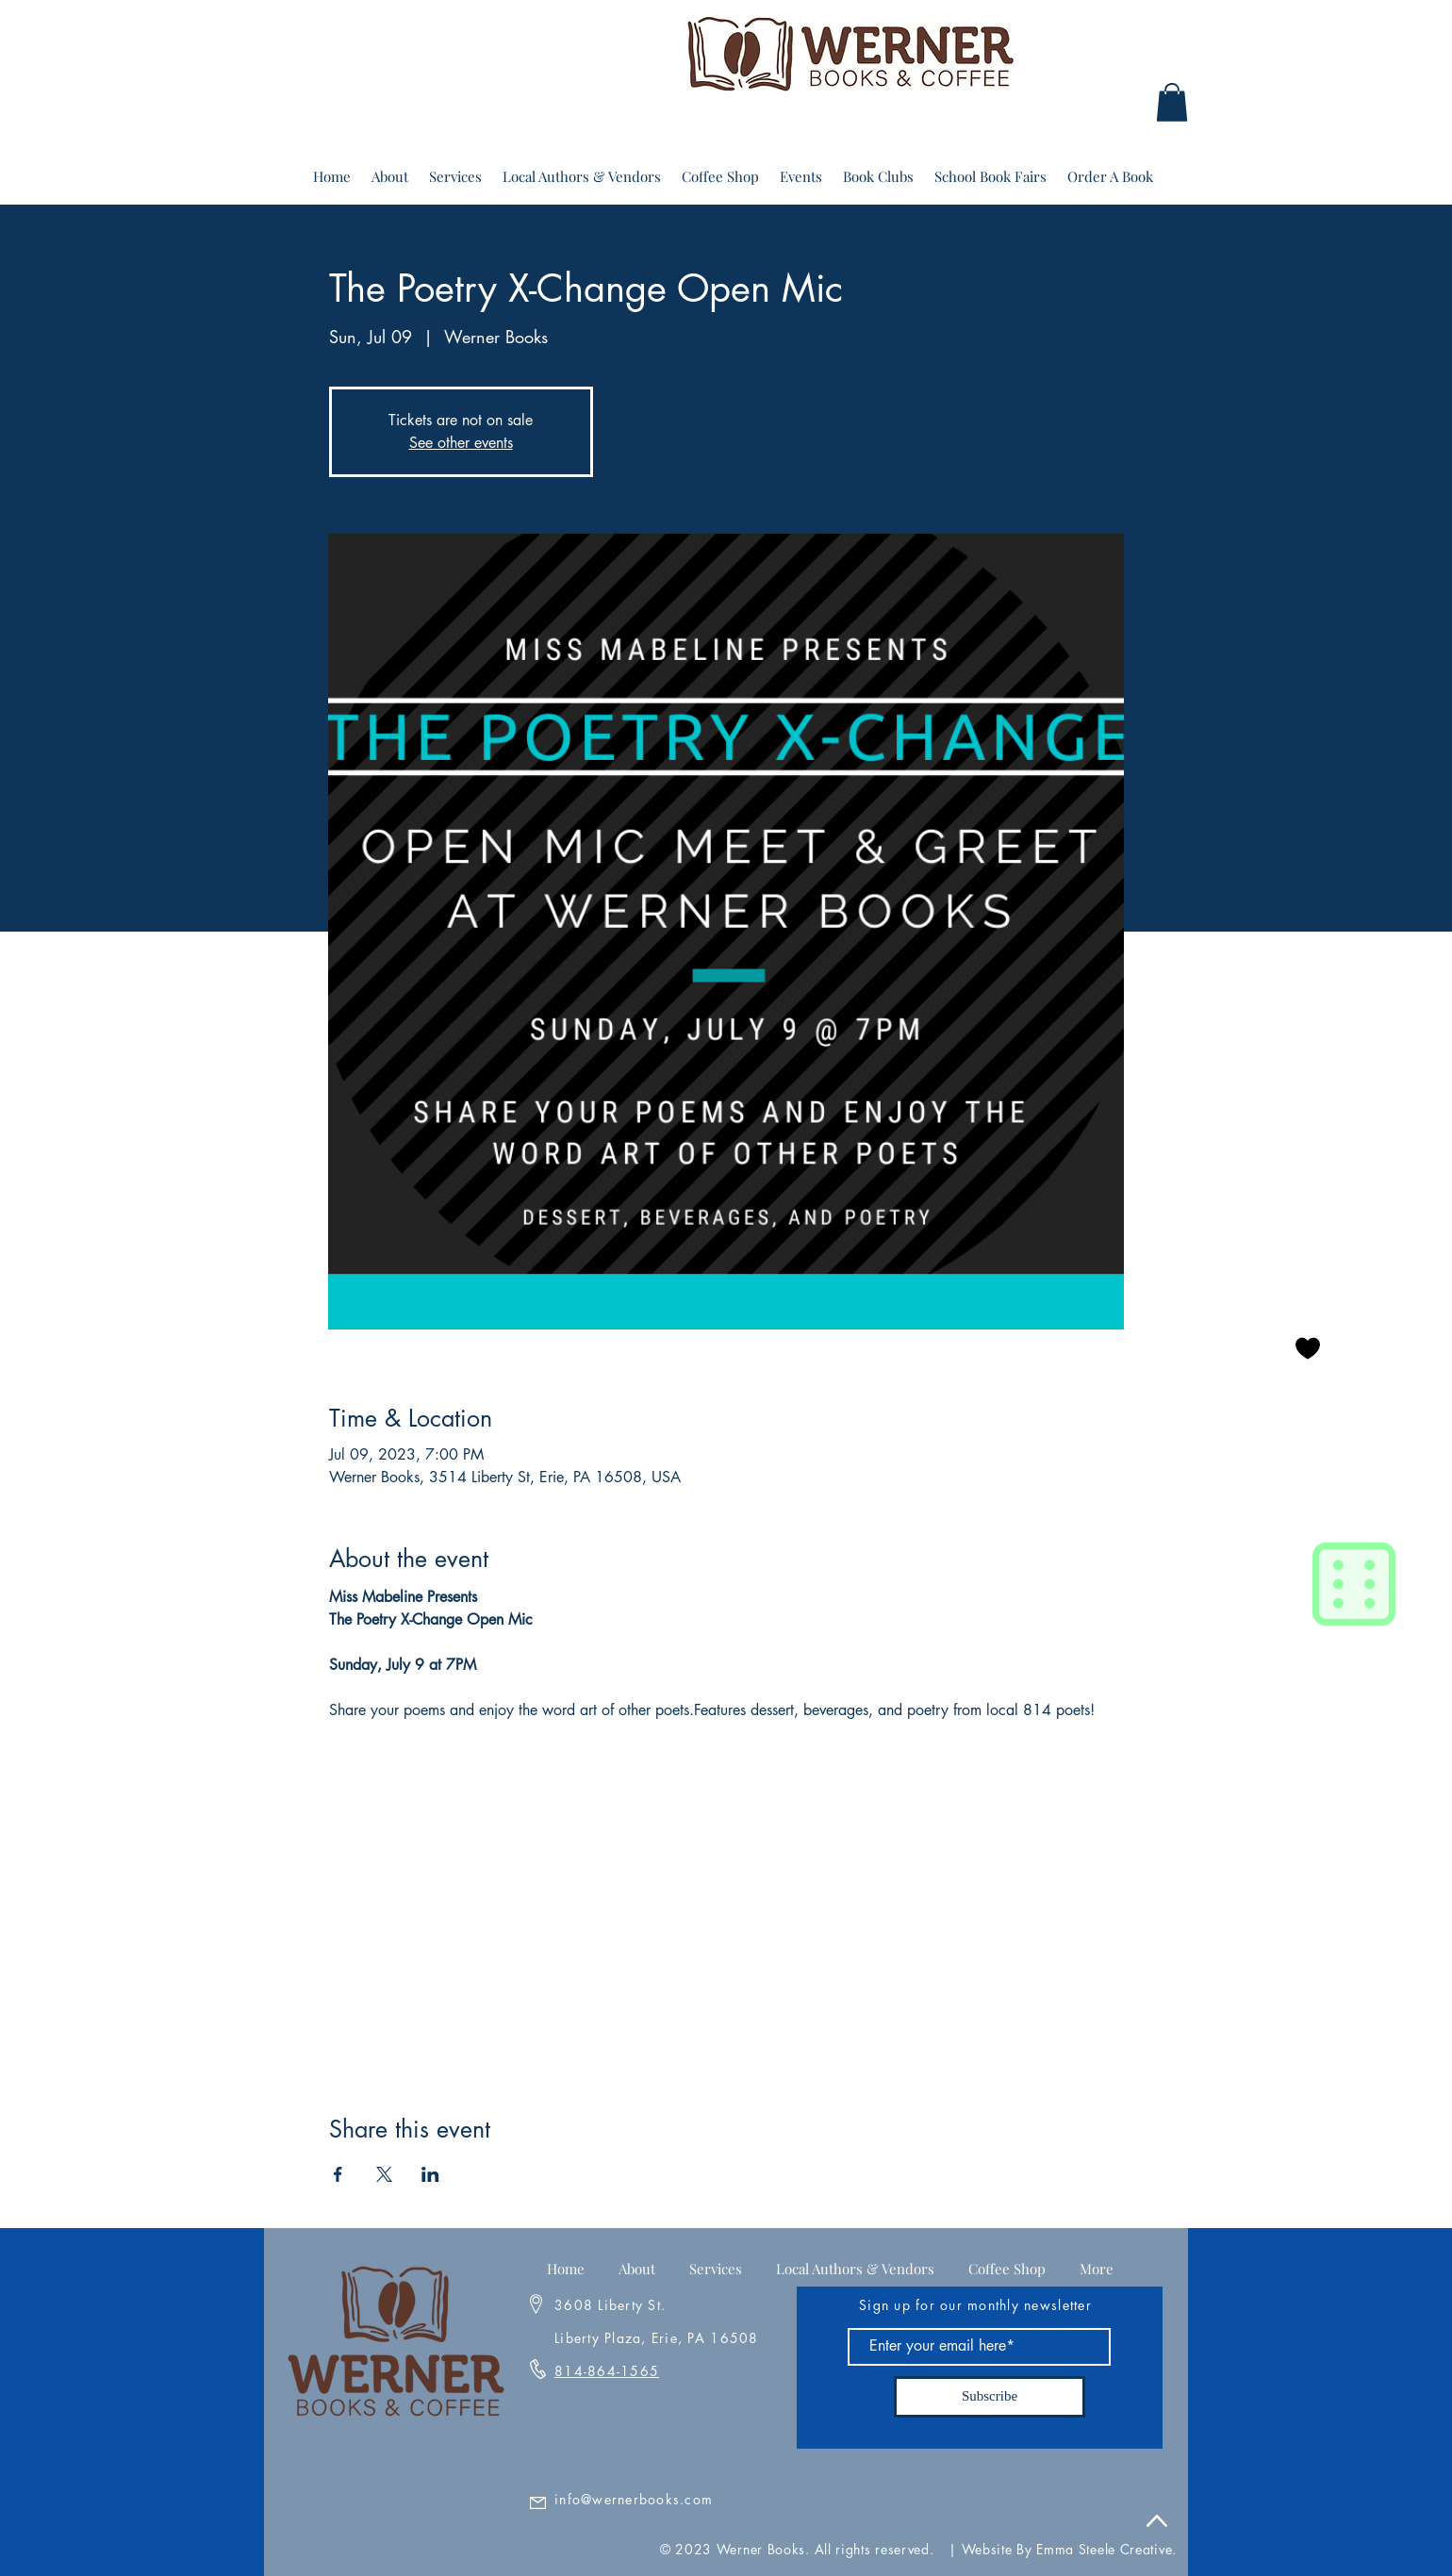 This screenshot has width=1452, height=2576. Describe the element at coordinates (1354, 1584) in the screenshot. I see `randomize or shuffle content` at that location.